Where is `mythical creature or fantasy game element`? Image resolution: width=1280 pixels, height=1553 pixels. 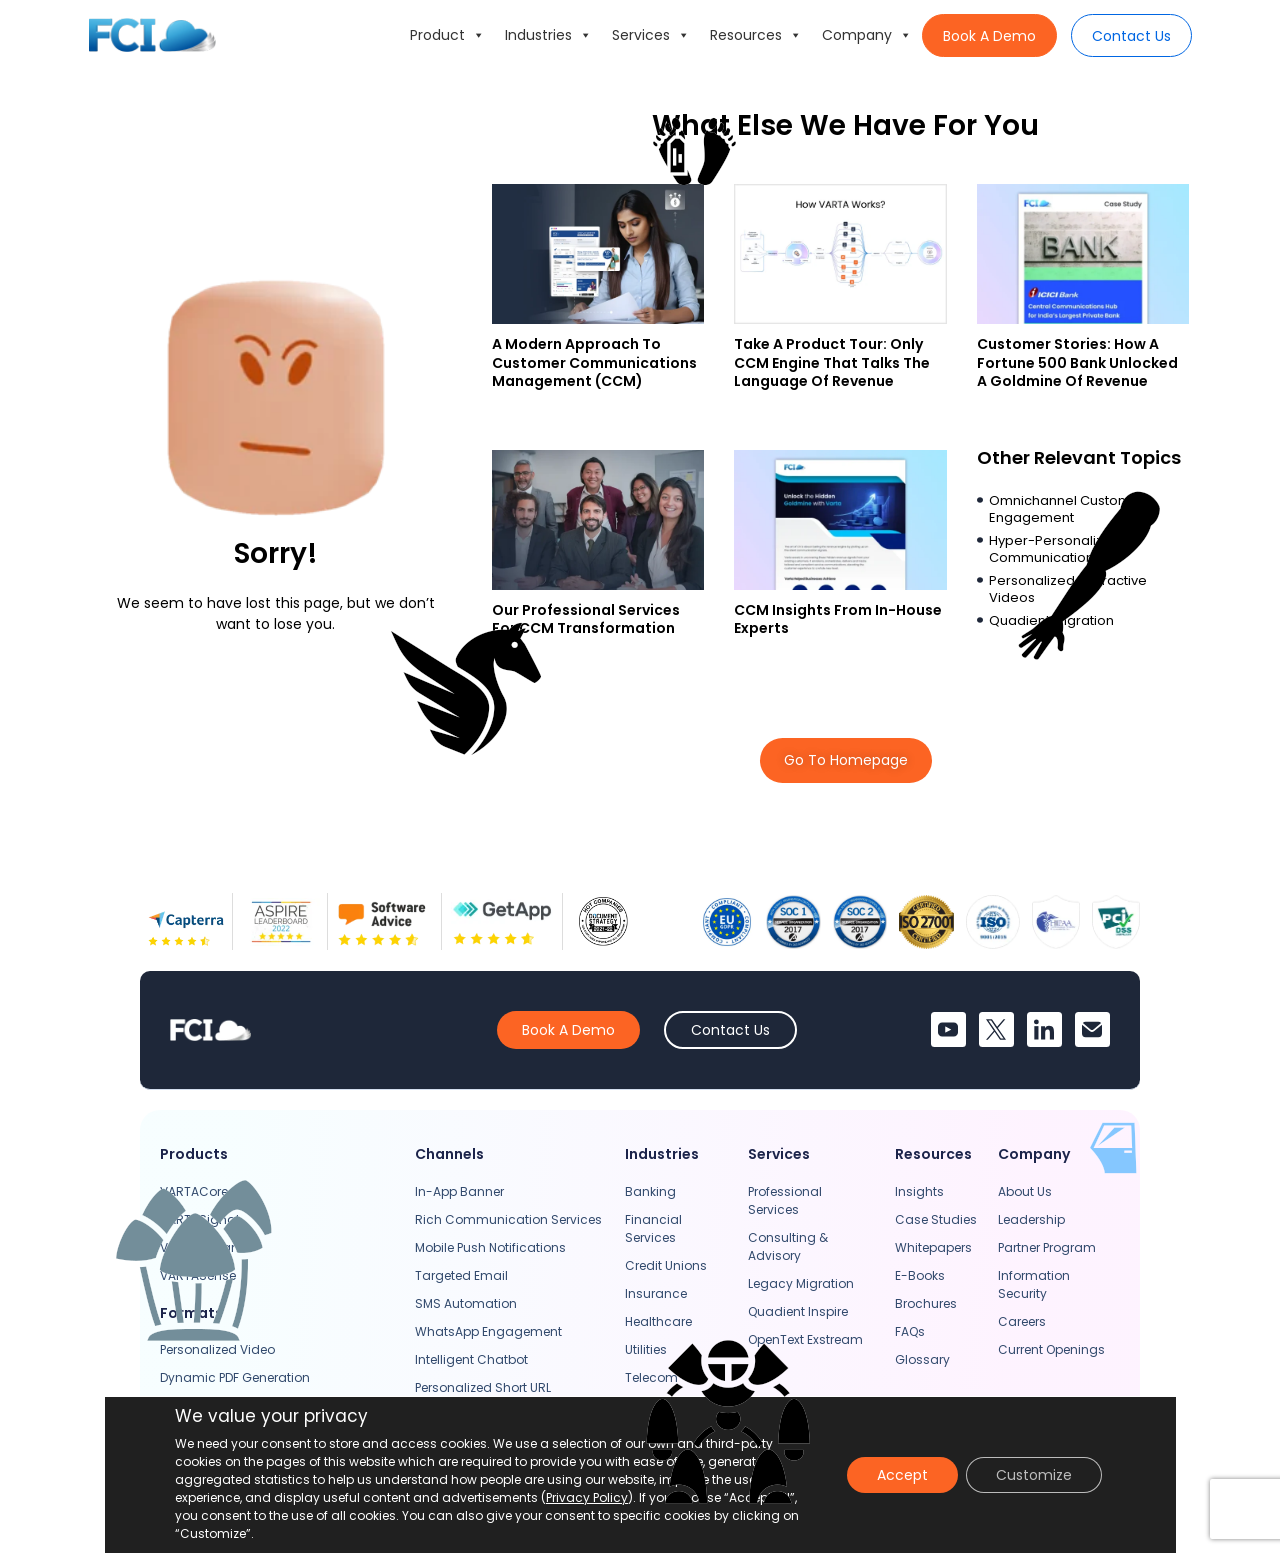
mythical creature or fantasy game element is located at coordinates (466, 689).